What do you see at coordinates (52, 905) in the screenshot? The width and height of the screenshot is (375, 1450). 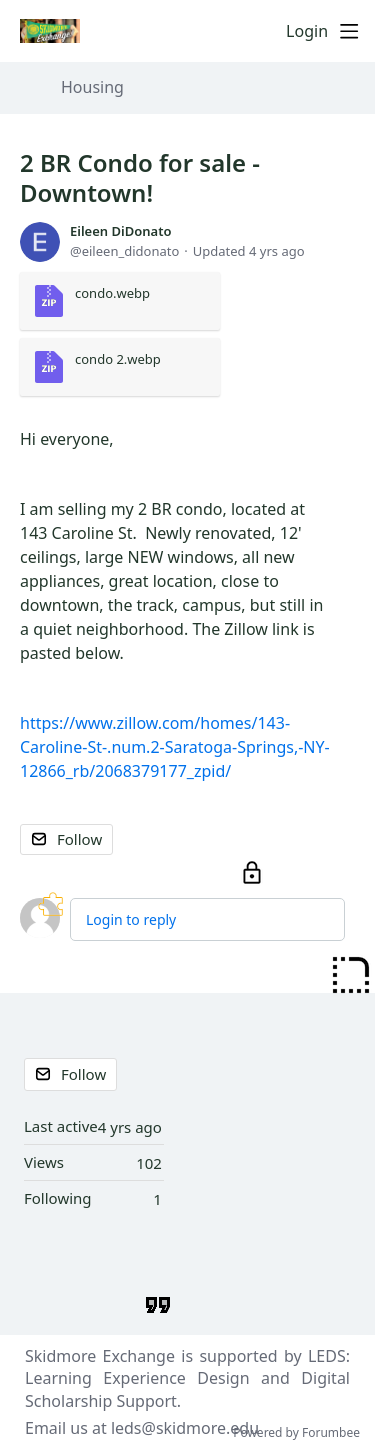 I see `access plugins or extensions` at bounding box center [52, 905].